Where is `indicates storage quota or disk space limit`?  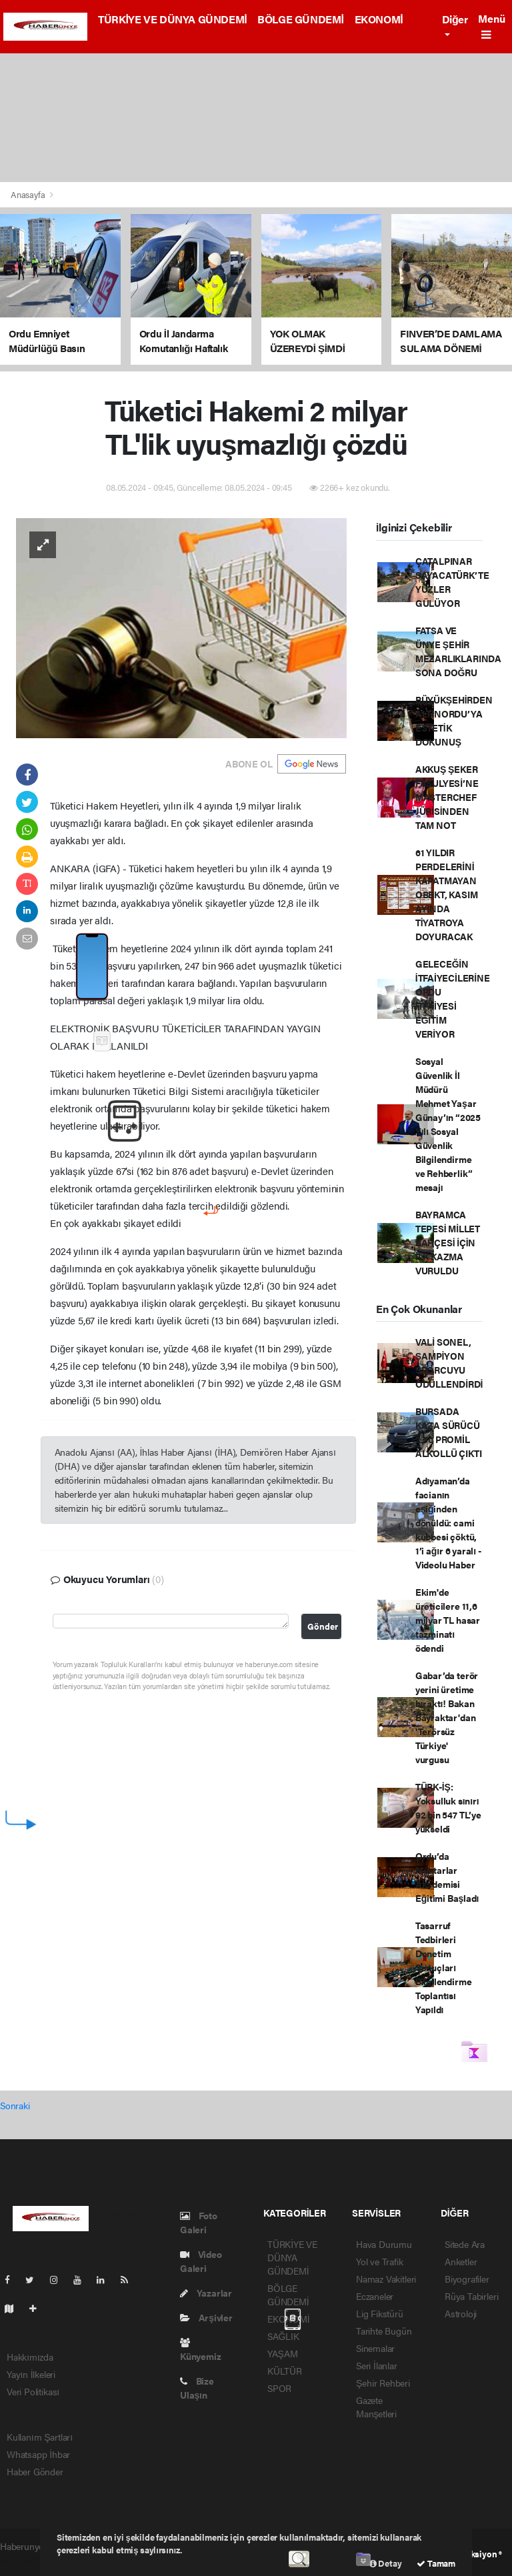
indicates storage quota or disk space limit is located at coordinates (293, 2319).